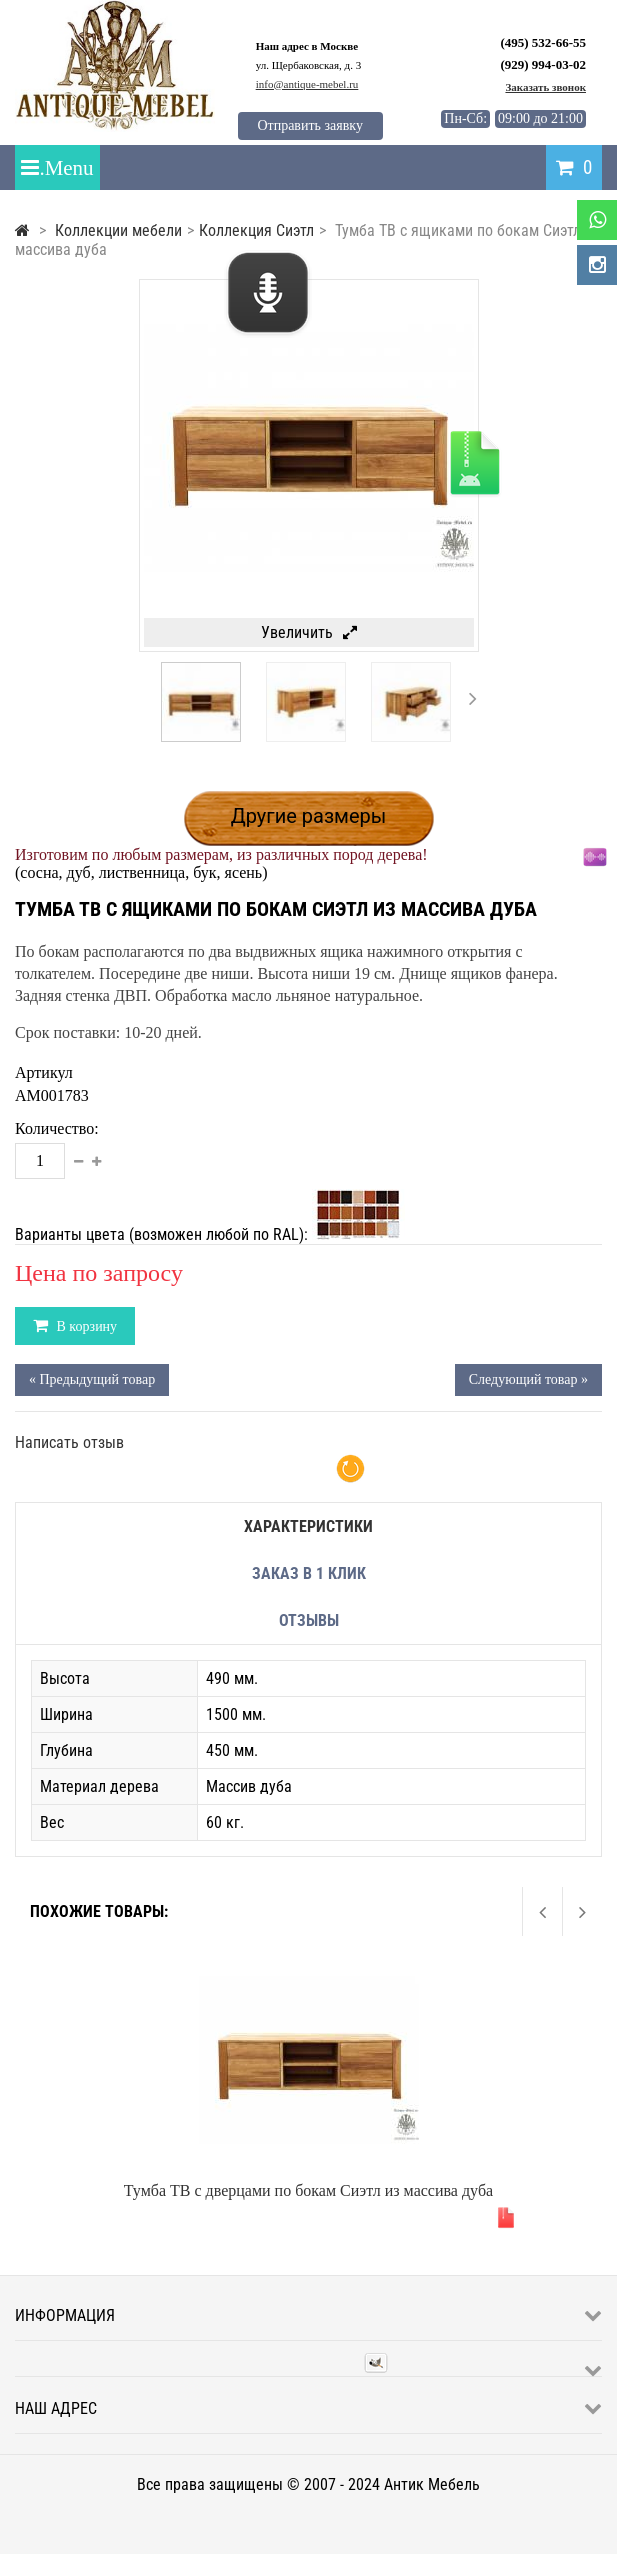 Image resolution: width=617 pixels, height=2554 pixels. Describe the element at coordinates (350, 1468) in the screenshot. I see `restart the system` at that location.